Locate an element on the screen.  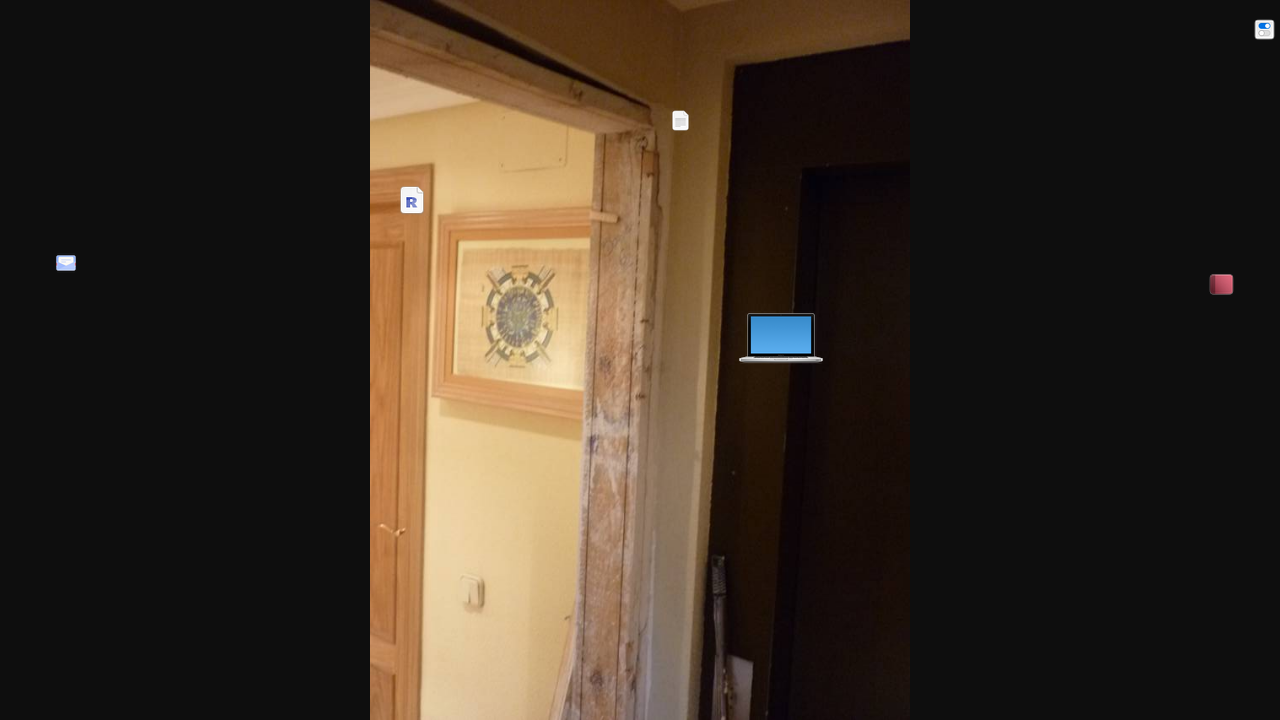
an R programming language source file is located at coordinates (412, 200).